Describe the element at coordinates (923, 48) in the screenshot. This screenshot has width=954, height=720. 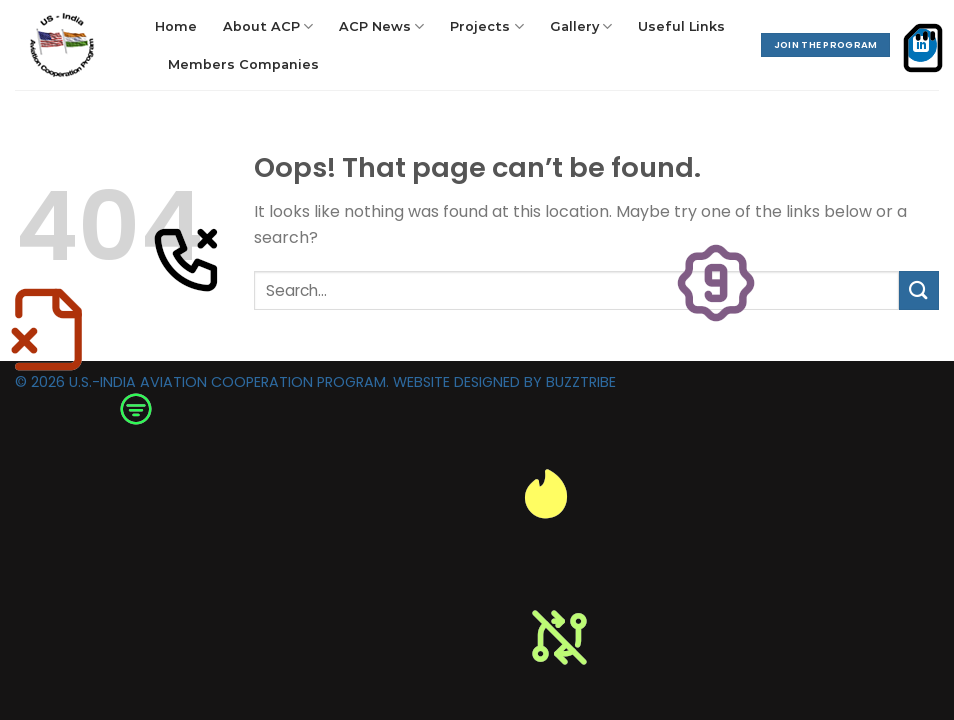
I see `access sd card storage` at that location.